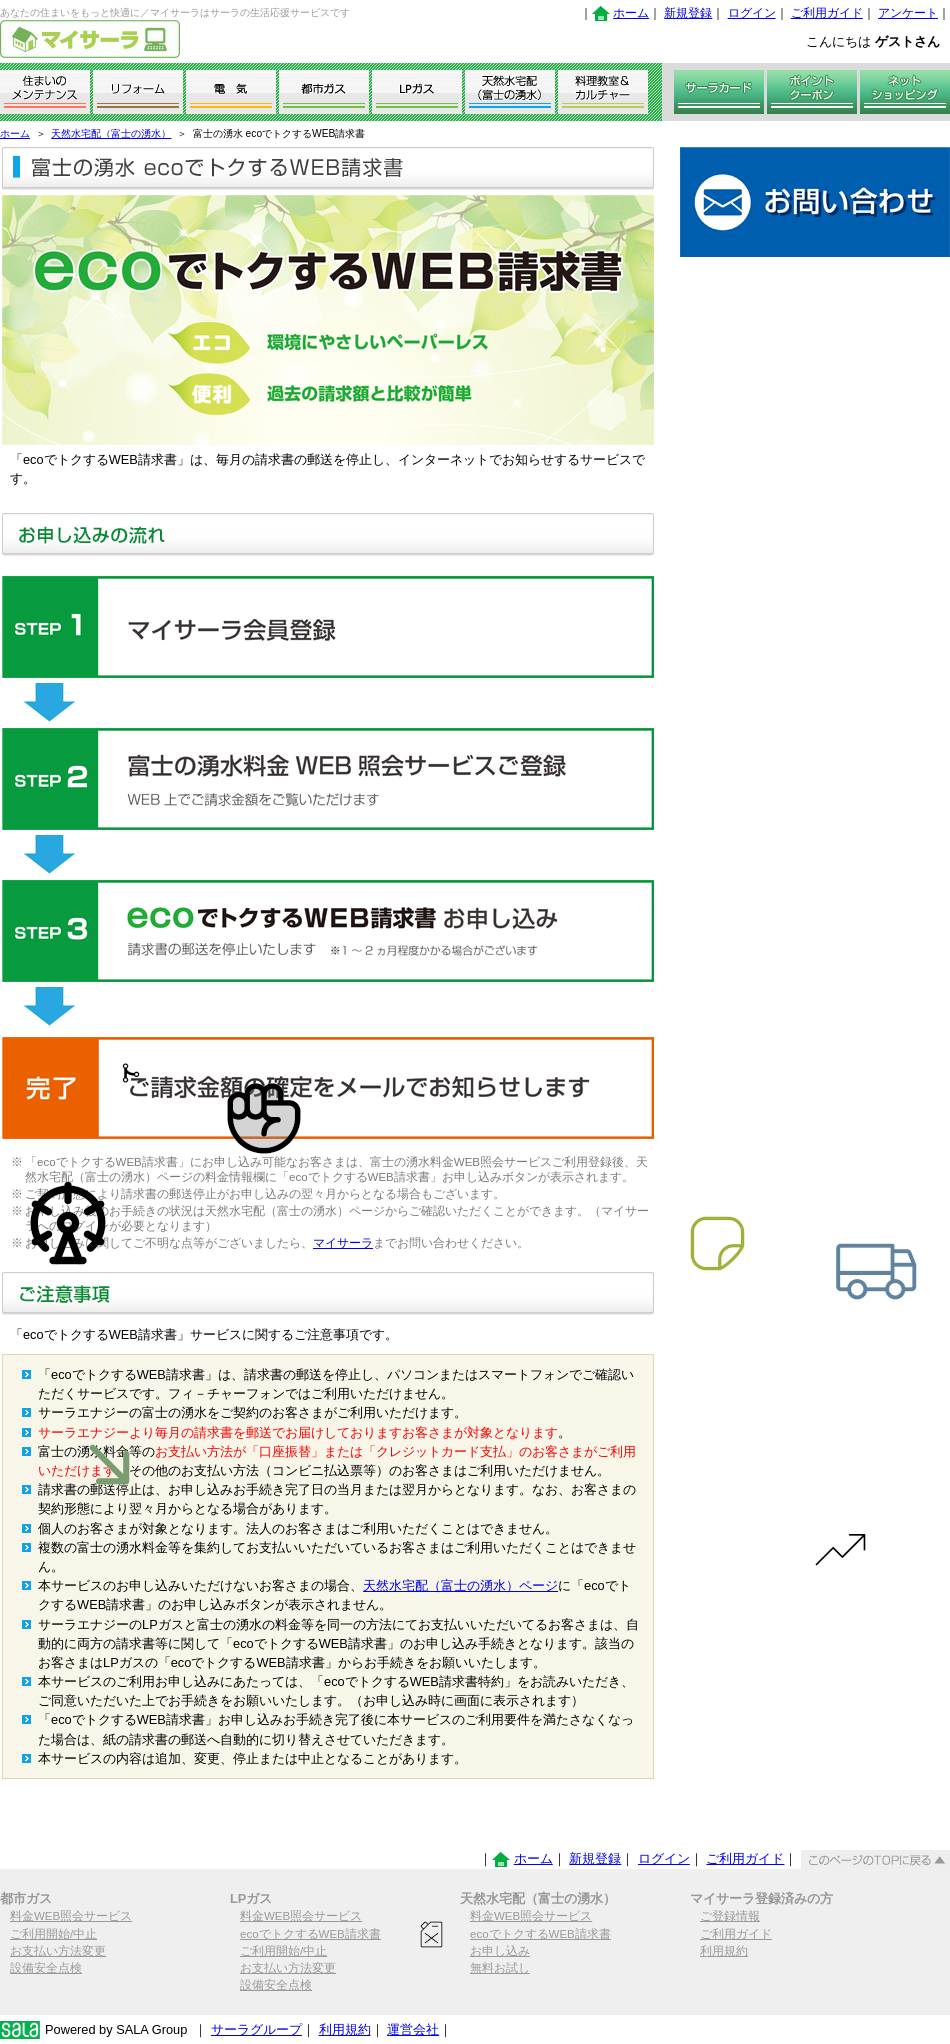 The image size is (950, 2044). I want to click on track your delivery status, so click(873, 1267).